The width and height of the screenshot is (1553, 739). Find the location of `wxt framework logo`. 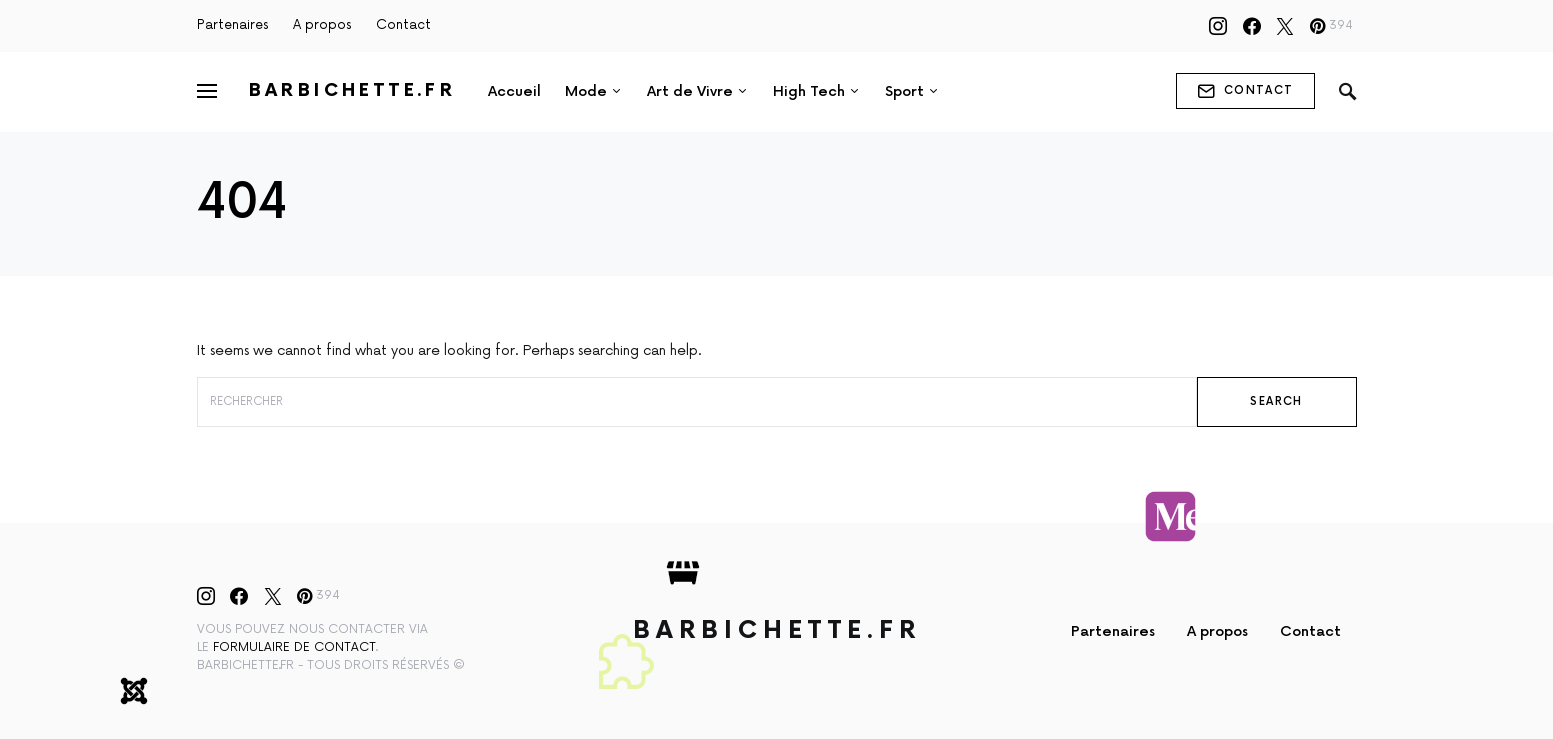

wxt framework logo is located at coordinates (626, 661).